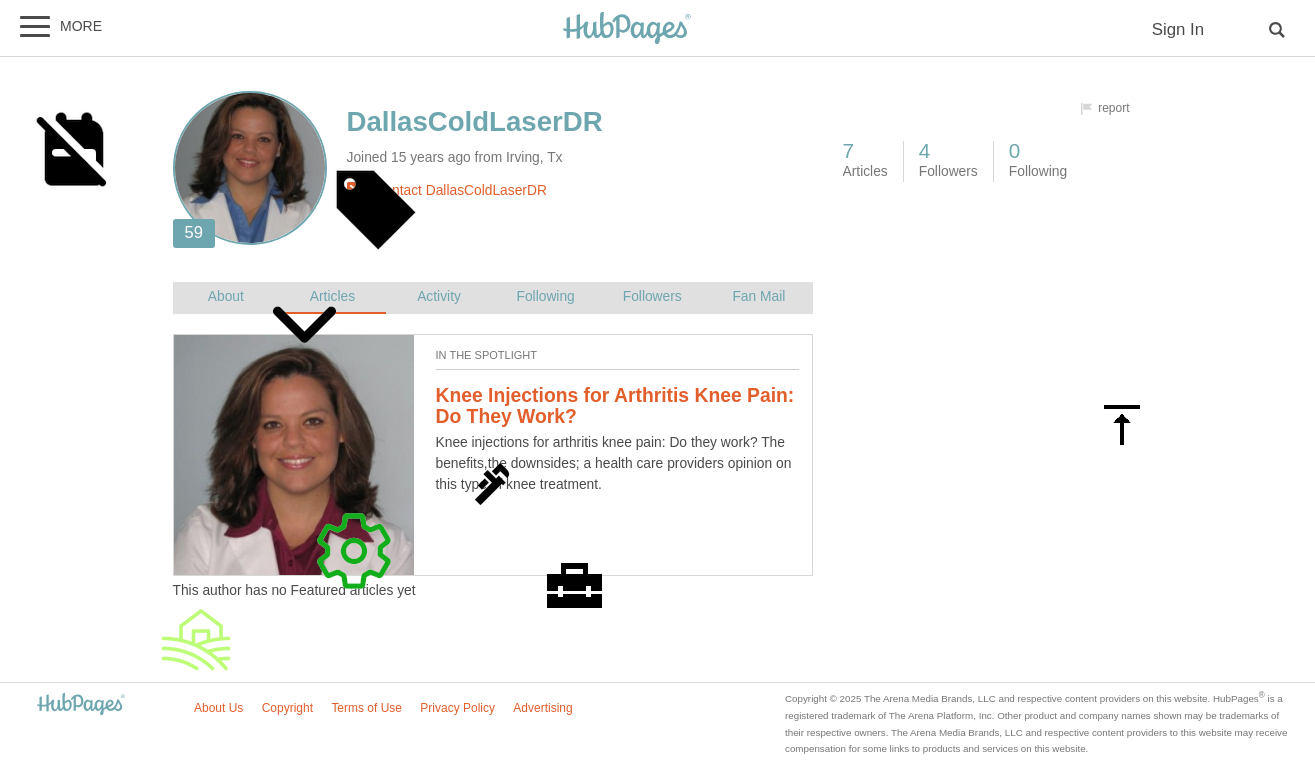 The width and height of the screenshot is (1315, 763). Describe the element at coordinates (196, 641) in the screenshot. I see `access farm or agricultural settings` at that location.